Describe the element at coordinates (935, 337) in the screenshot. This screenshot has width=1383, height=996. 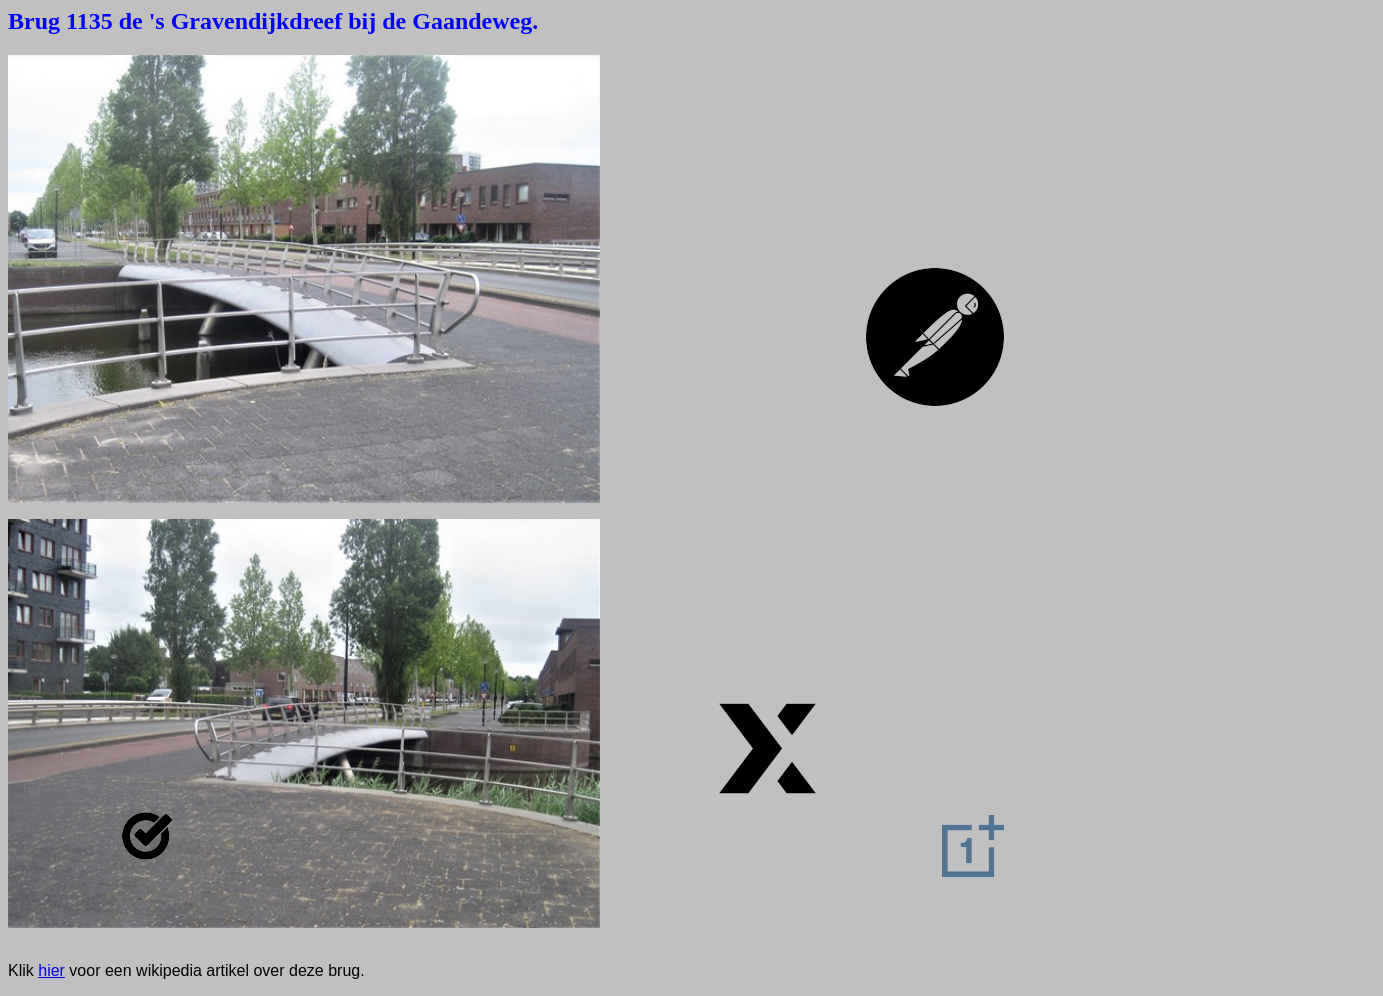
I see `open postman API development tool` at that location.